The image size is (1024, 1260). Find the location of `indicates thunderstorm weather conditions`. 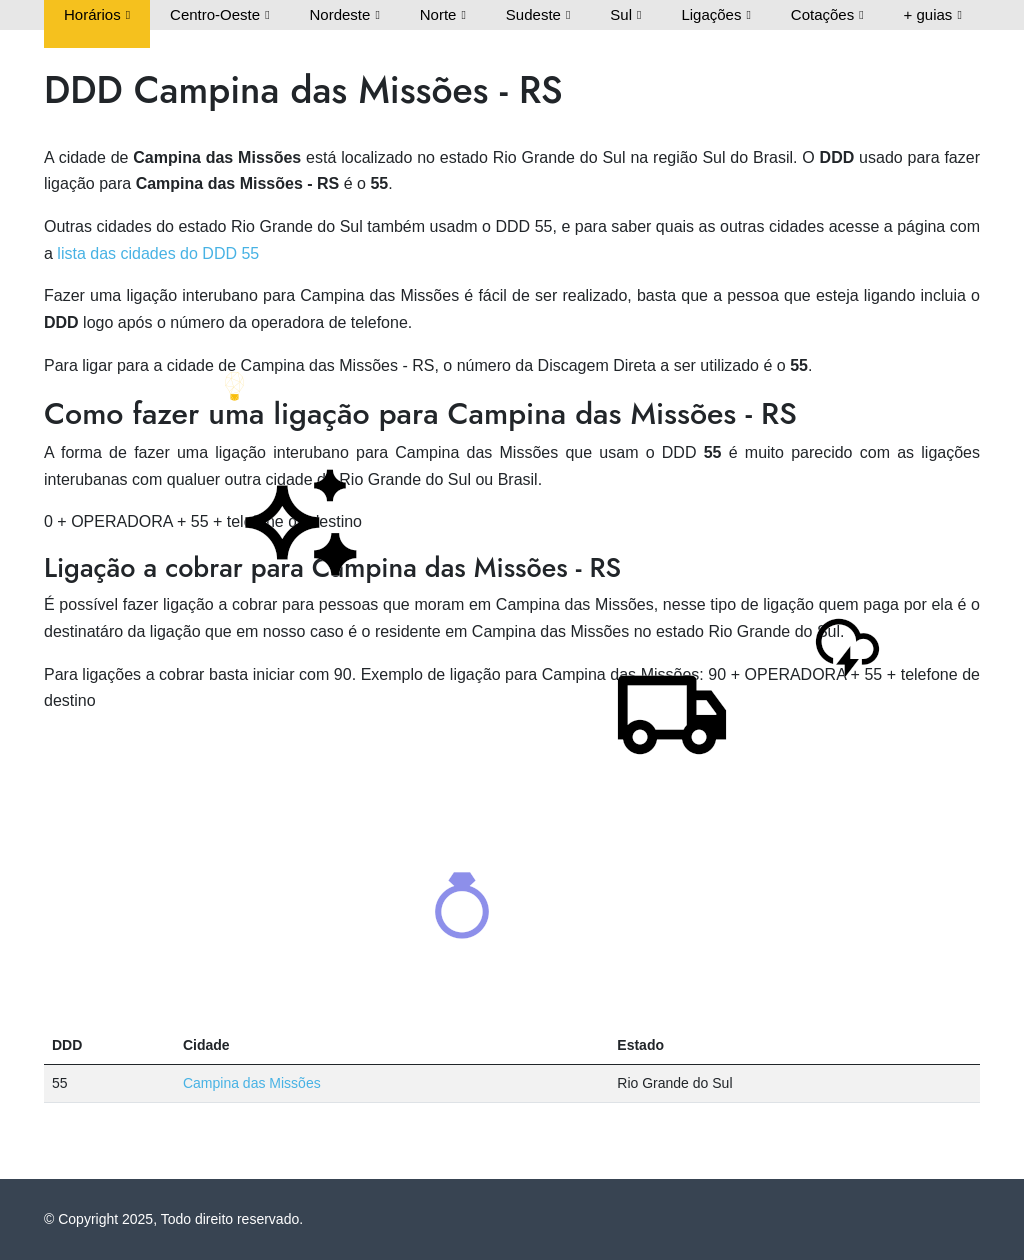

indicates thunderstorm weather conditions is located at coordinates (847, 647).